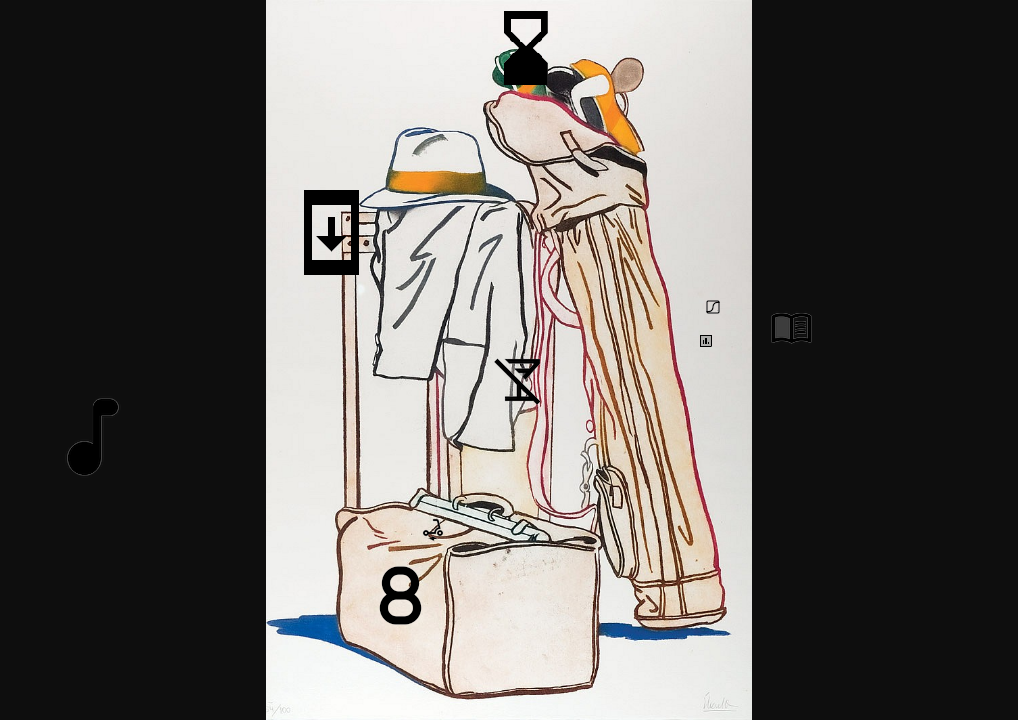 The image size is (1018, 720). What do you see at coordinates (713, 307) in the screenshot?
I see `adjust display contrast settings` at bounding box center [713, 307].